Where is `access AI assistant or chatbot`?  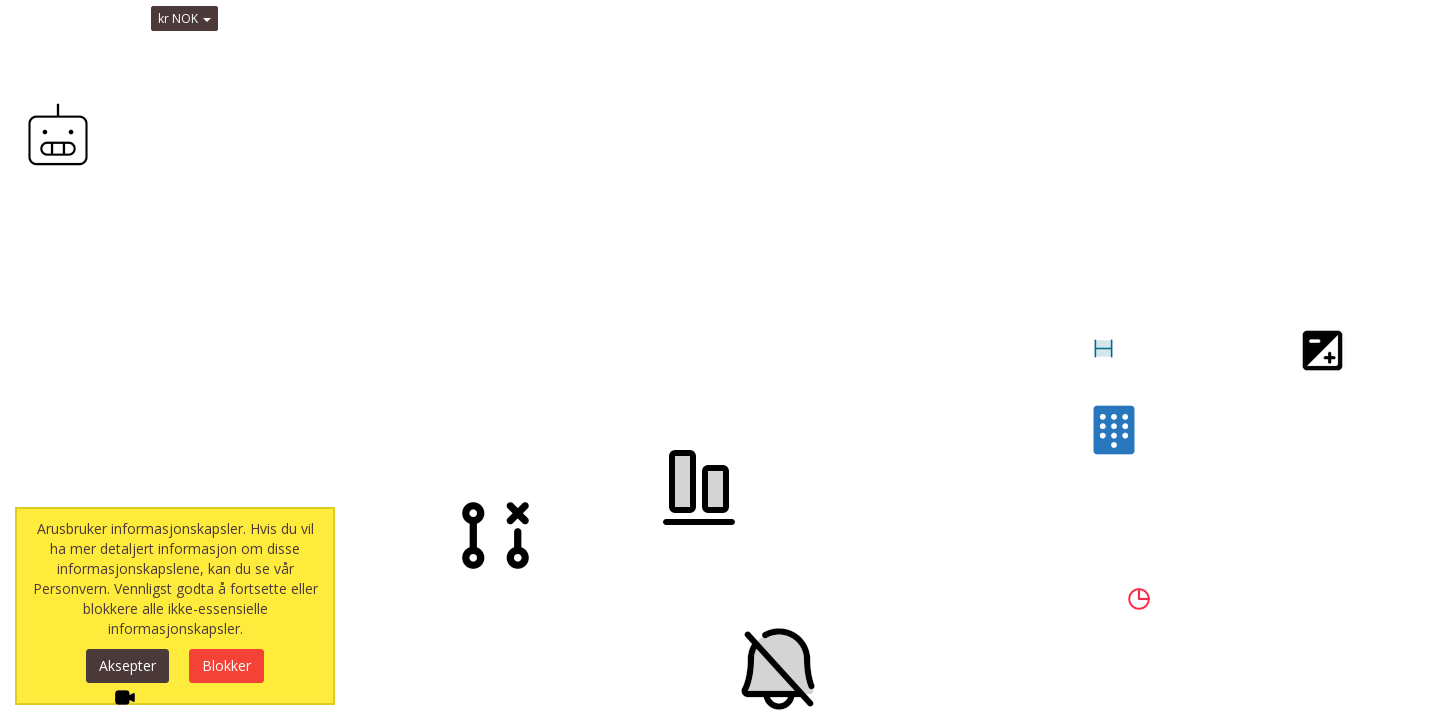 access AI assistant or chatbot is located at coordinates (58, 138).